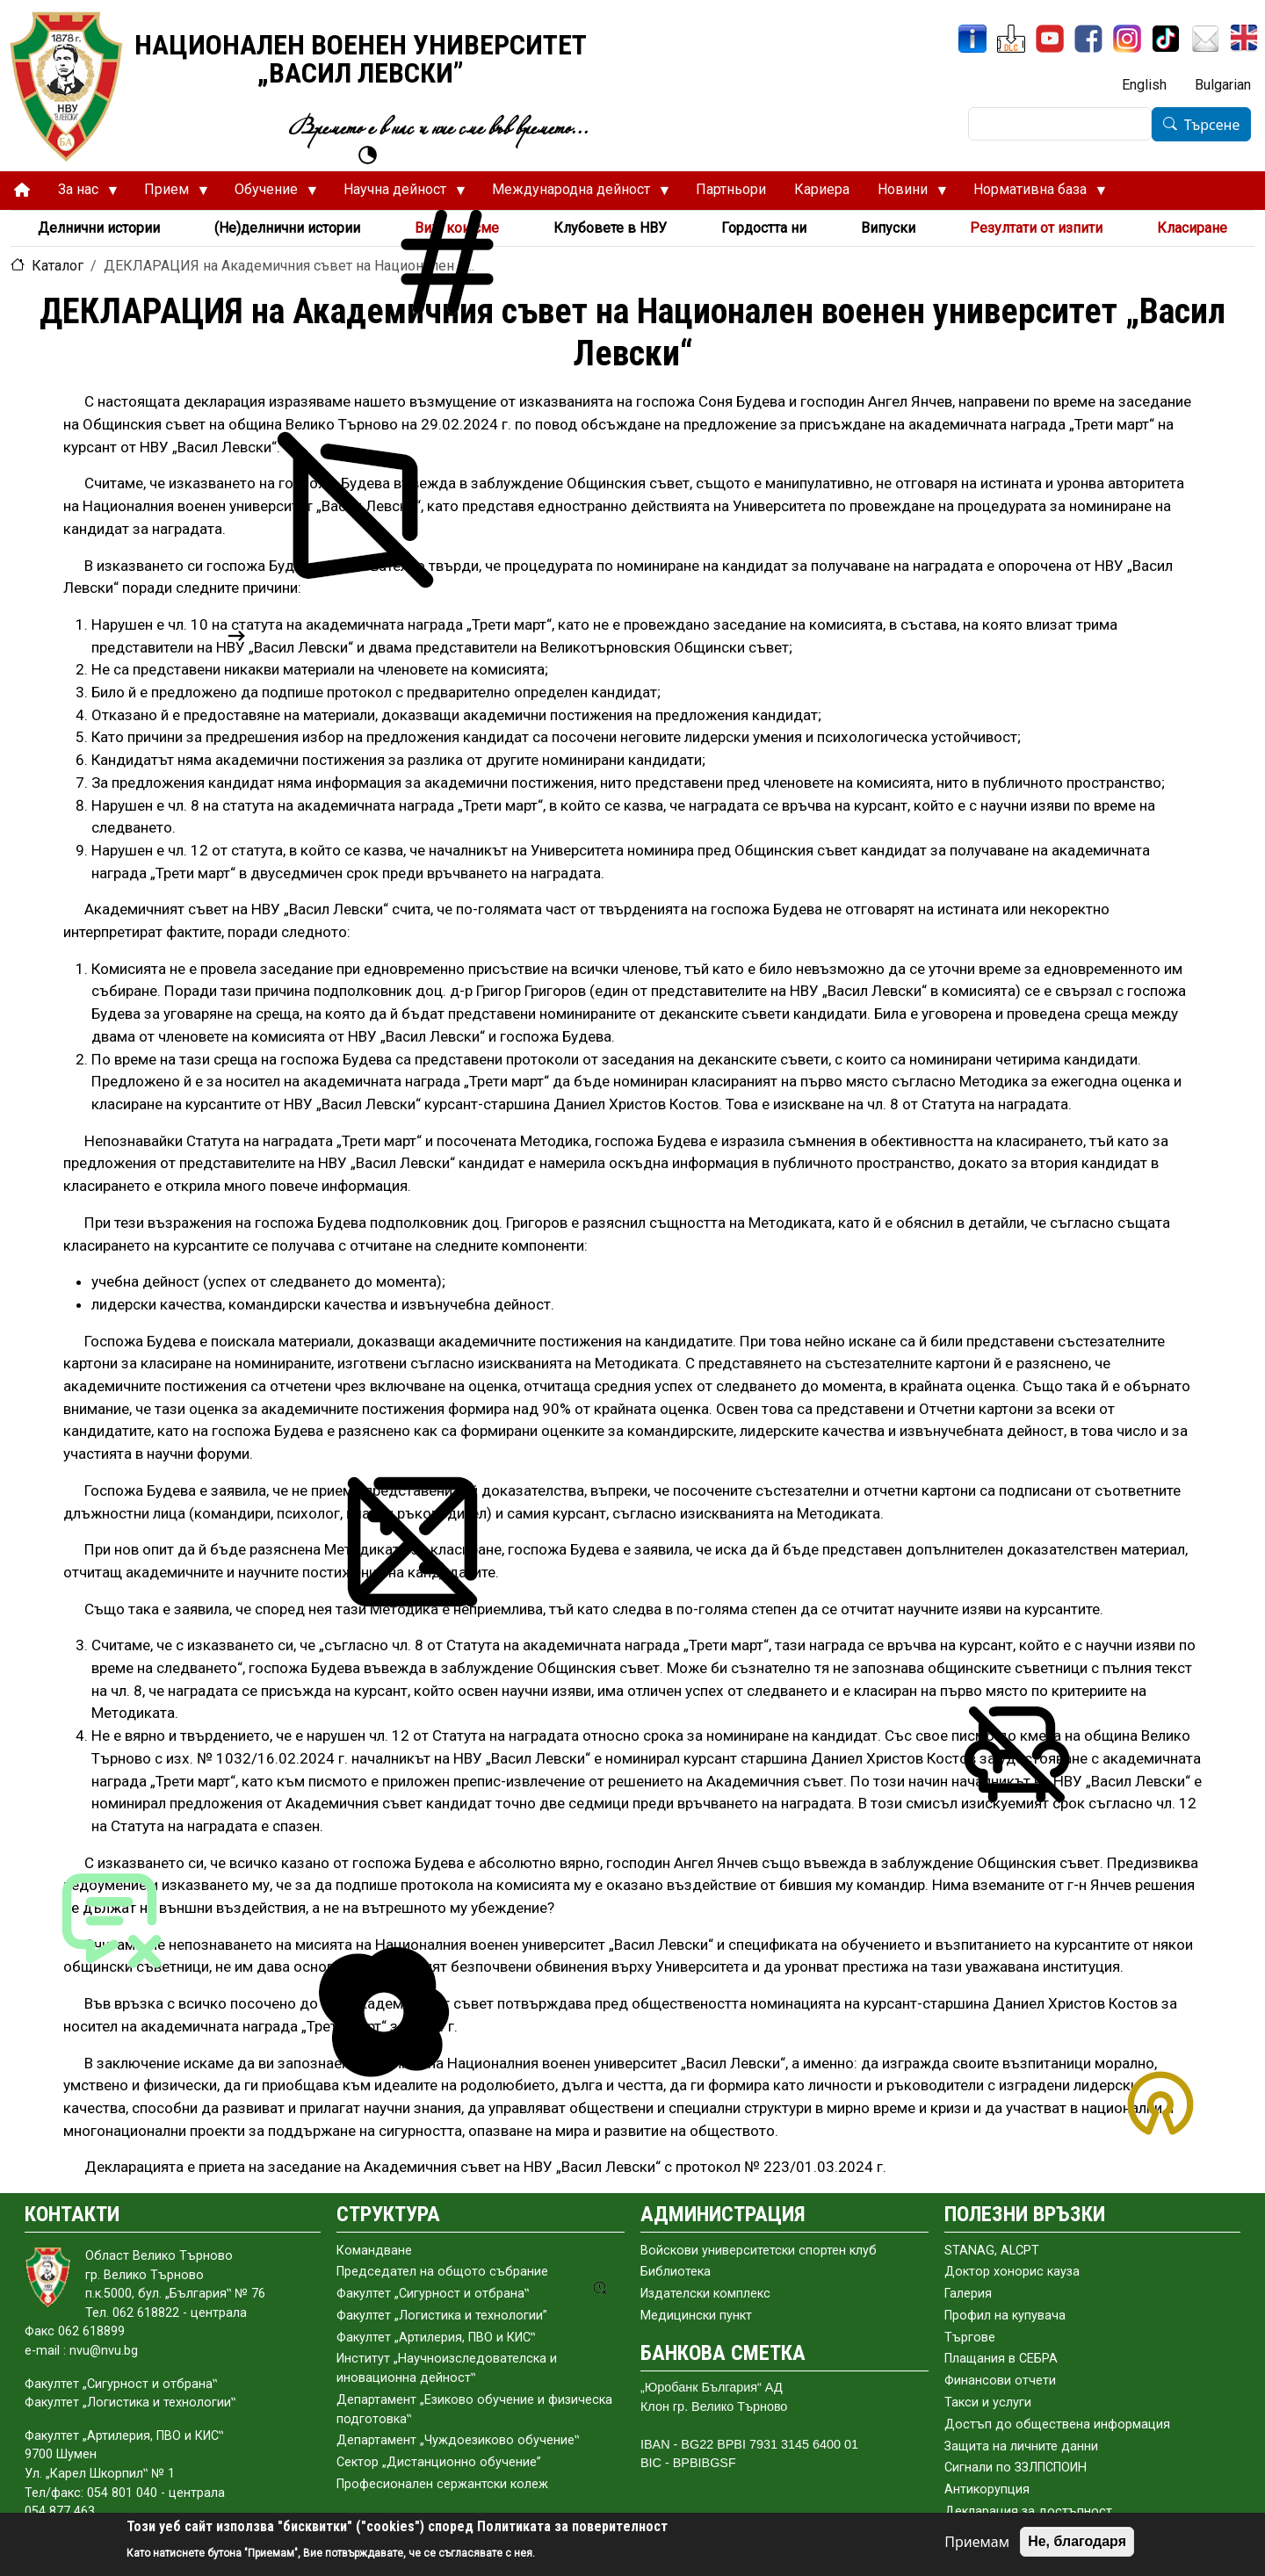  What do you see at coordinates (367, 155) in the screenshot?
I see `indicates 33% progress or completion` at bounding box center [367, 155].